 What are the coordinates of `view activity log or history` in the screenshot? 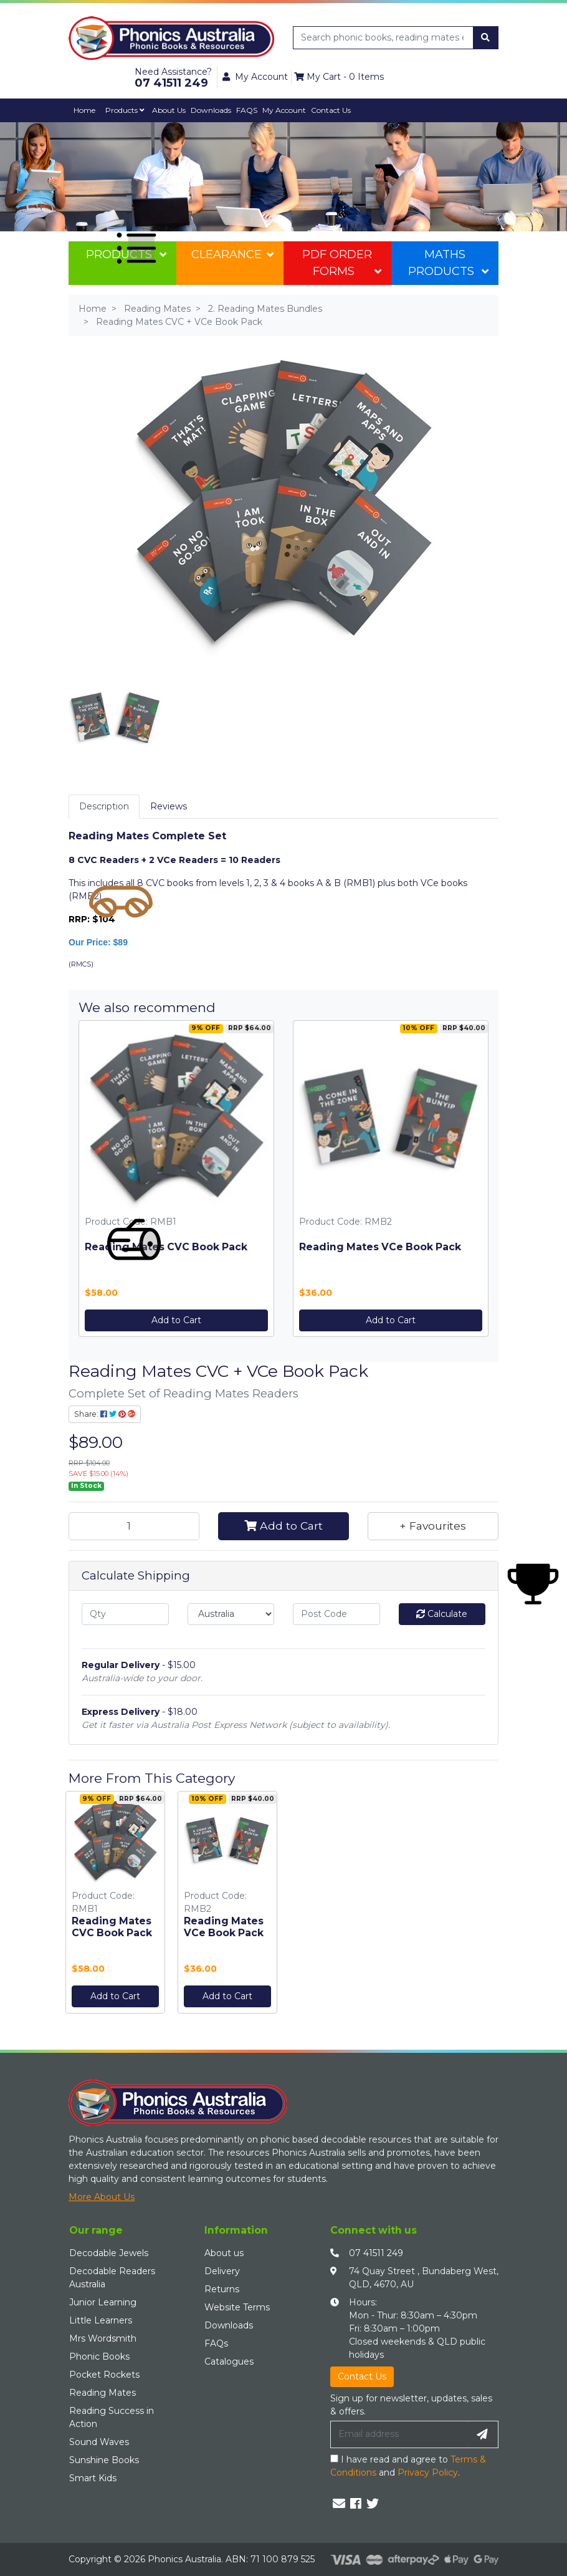 It's located at (134, 1242).